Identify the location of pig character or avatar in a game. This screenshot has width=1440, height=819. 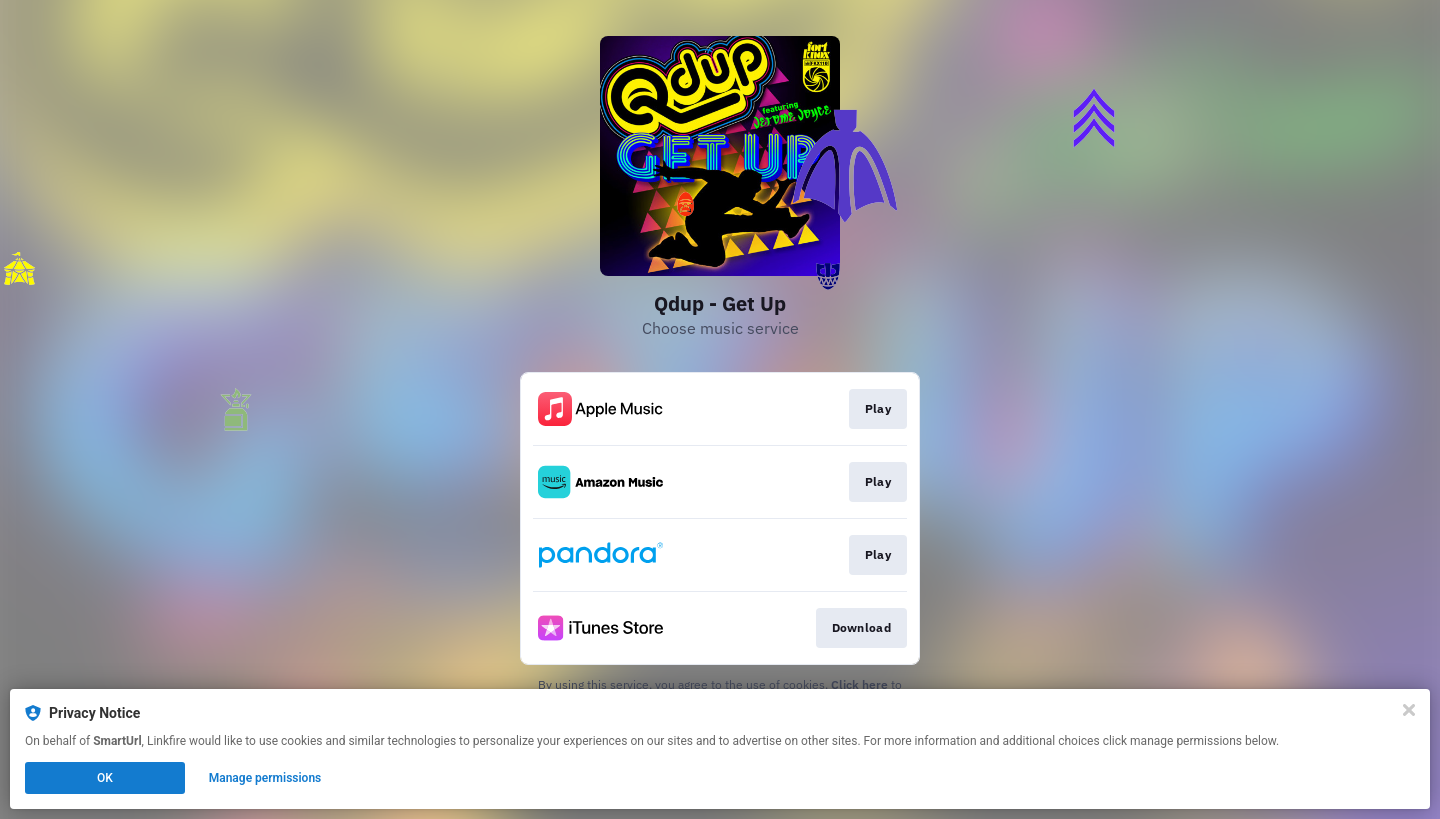
(686, 204).